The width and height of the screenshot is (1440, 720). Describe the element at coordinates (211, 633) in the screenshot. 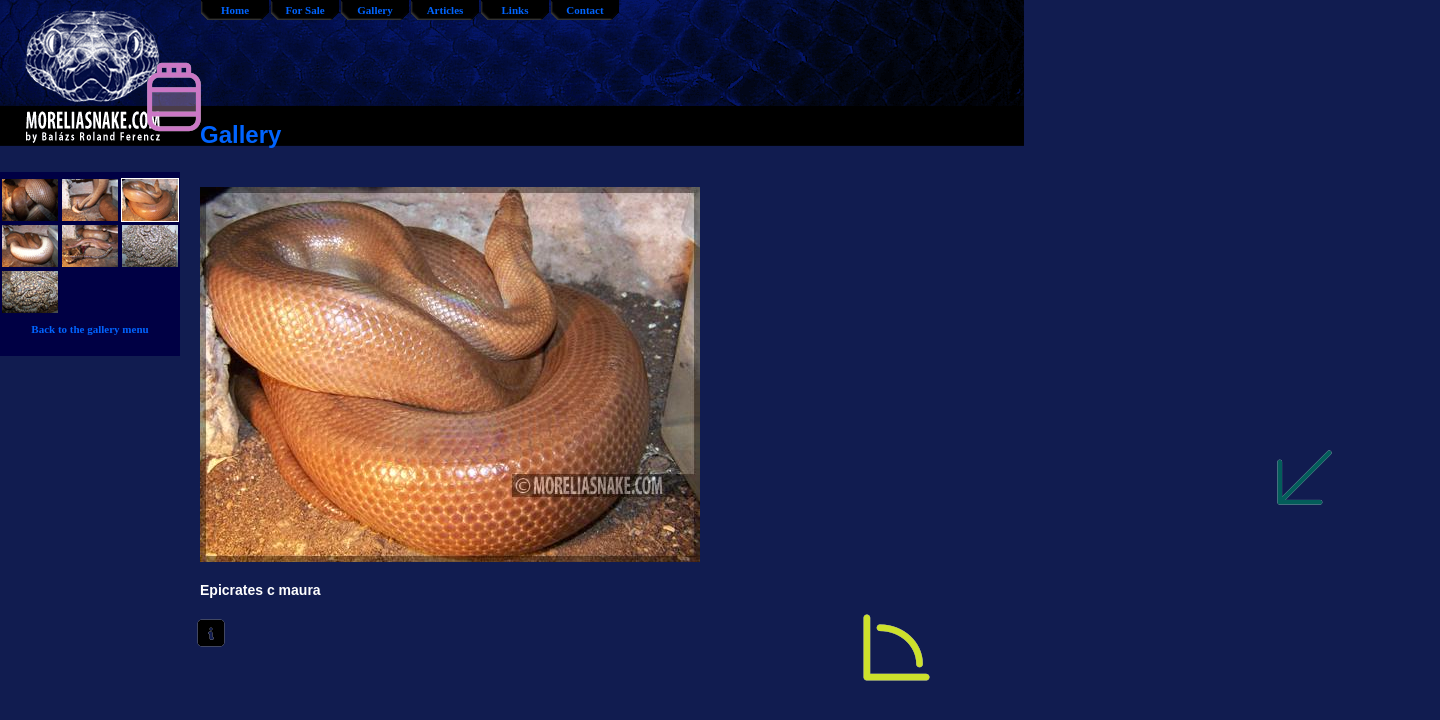

I see `view more information or details` at that location.